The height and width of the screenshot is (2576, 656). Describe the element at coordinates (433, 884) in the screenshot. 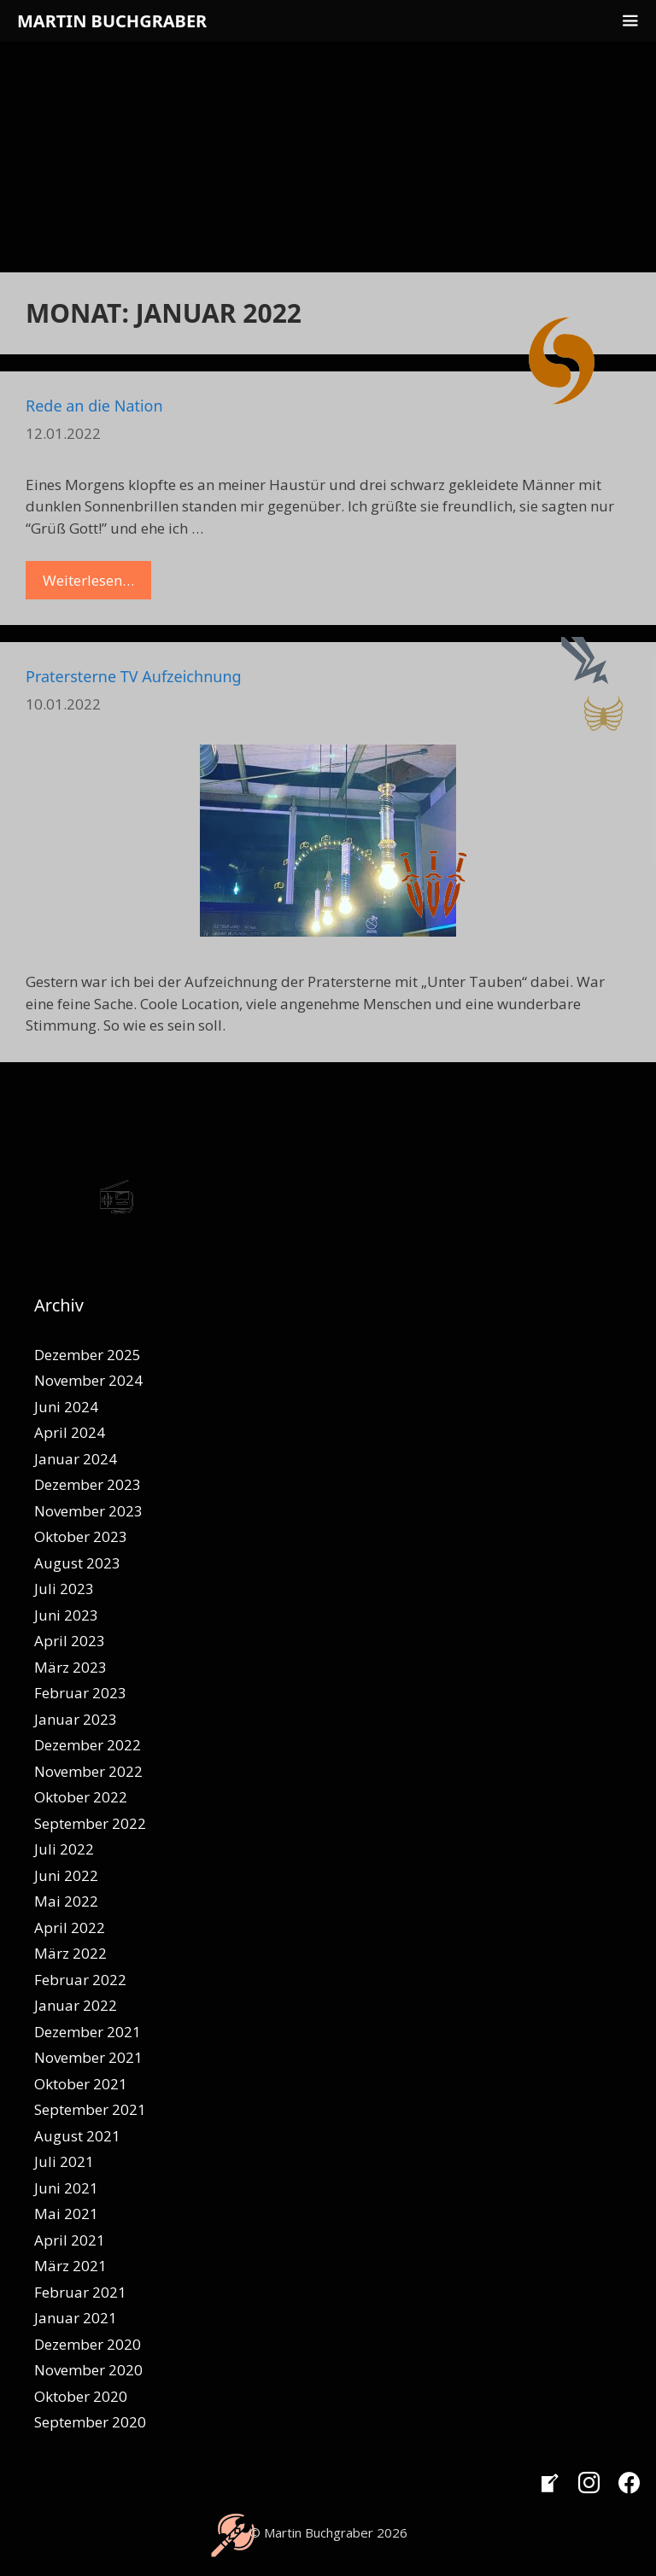

I see `select daggers as your weapon type` at that location.